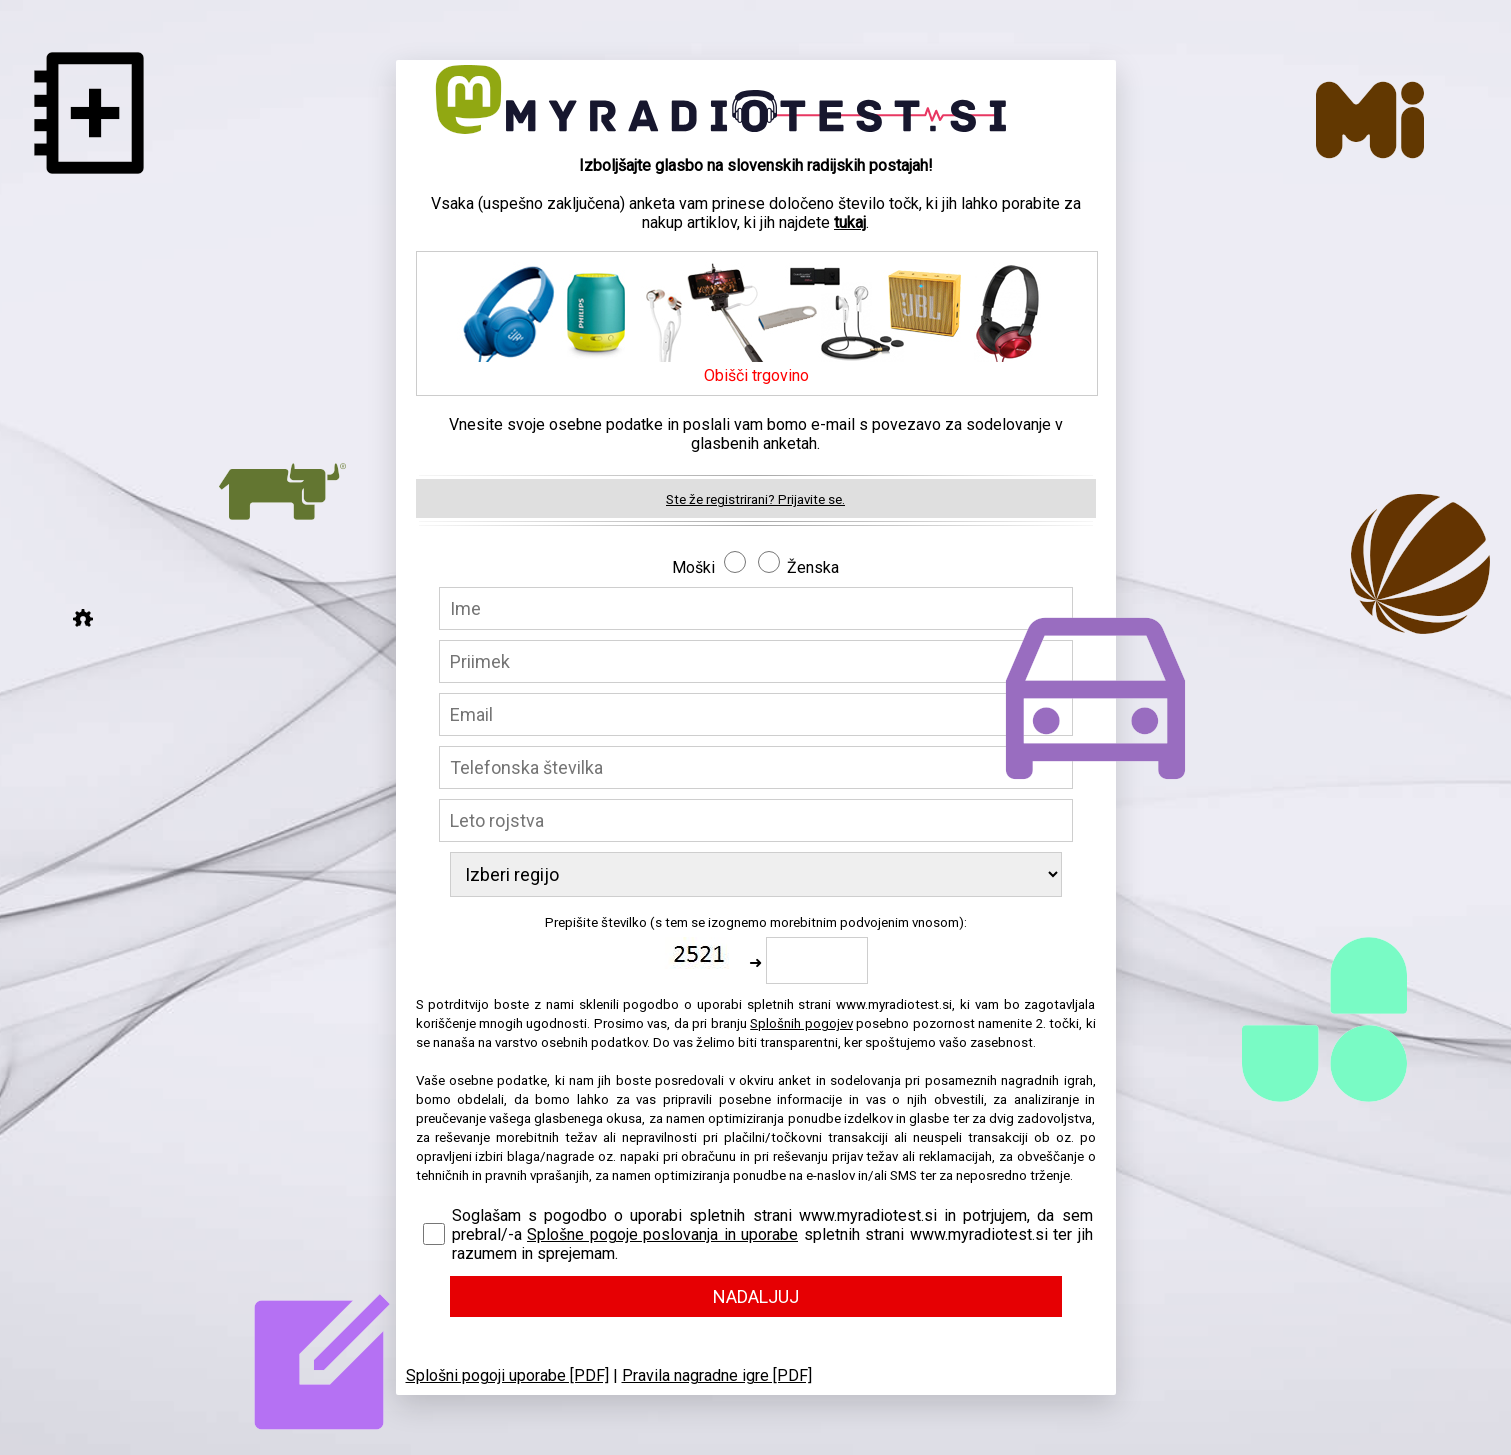  I want to click on access health records or medical history, so click(89, 113).